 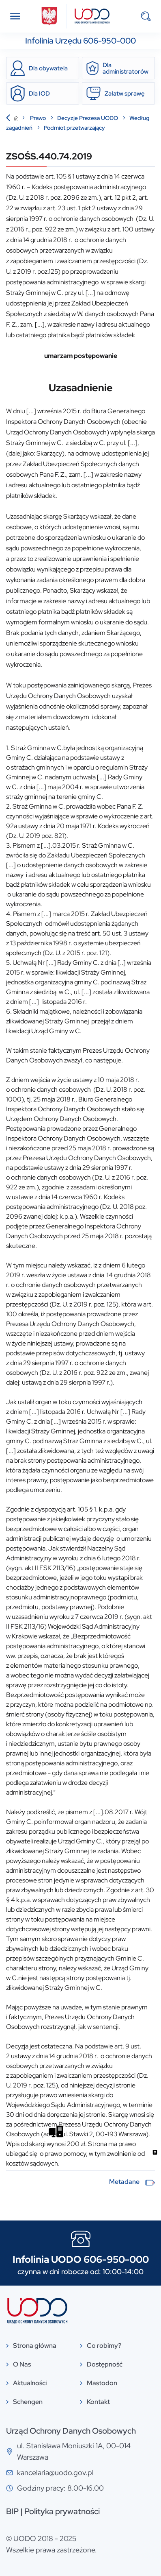 I want to click on access desktop computer settings, so click(x=56, y=2131).